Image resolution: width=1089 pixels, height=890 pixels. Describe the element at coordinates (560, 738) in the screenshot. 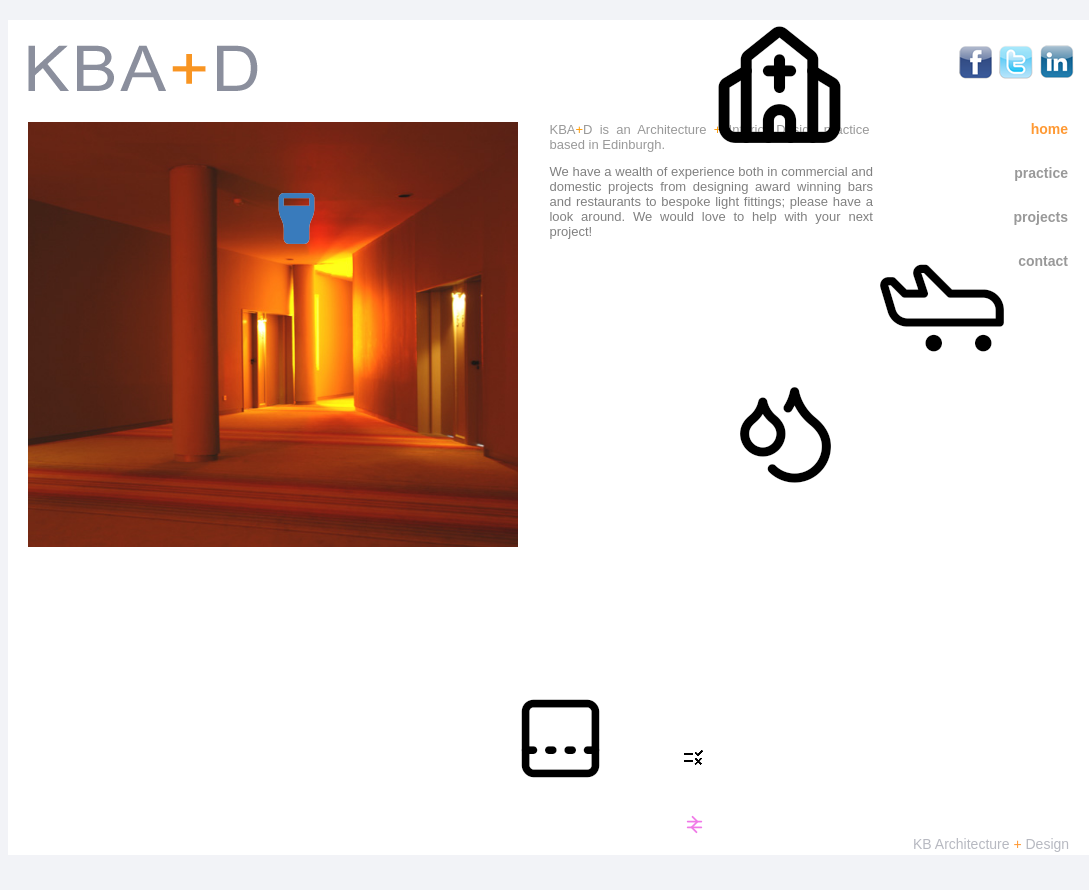

I see `toggle bottom panel visibility` at that location.